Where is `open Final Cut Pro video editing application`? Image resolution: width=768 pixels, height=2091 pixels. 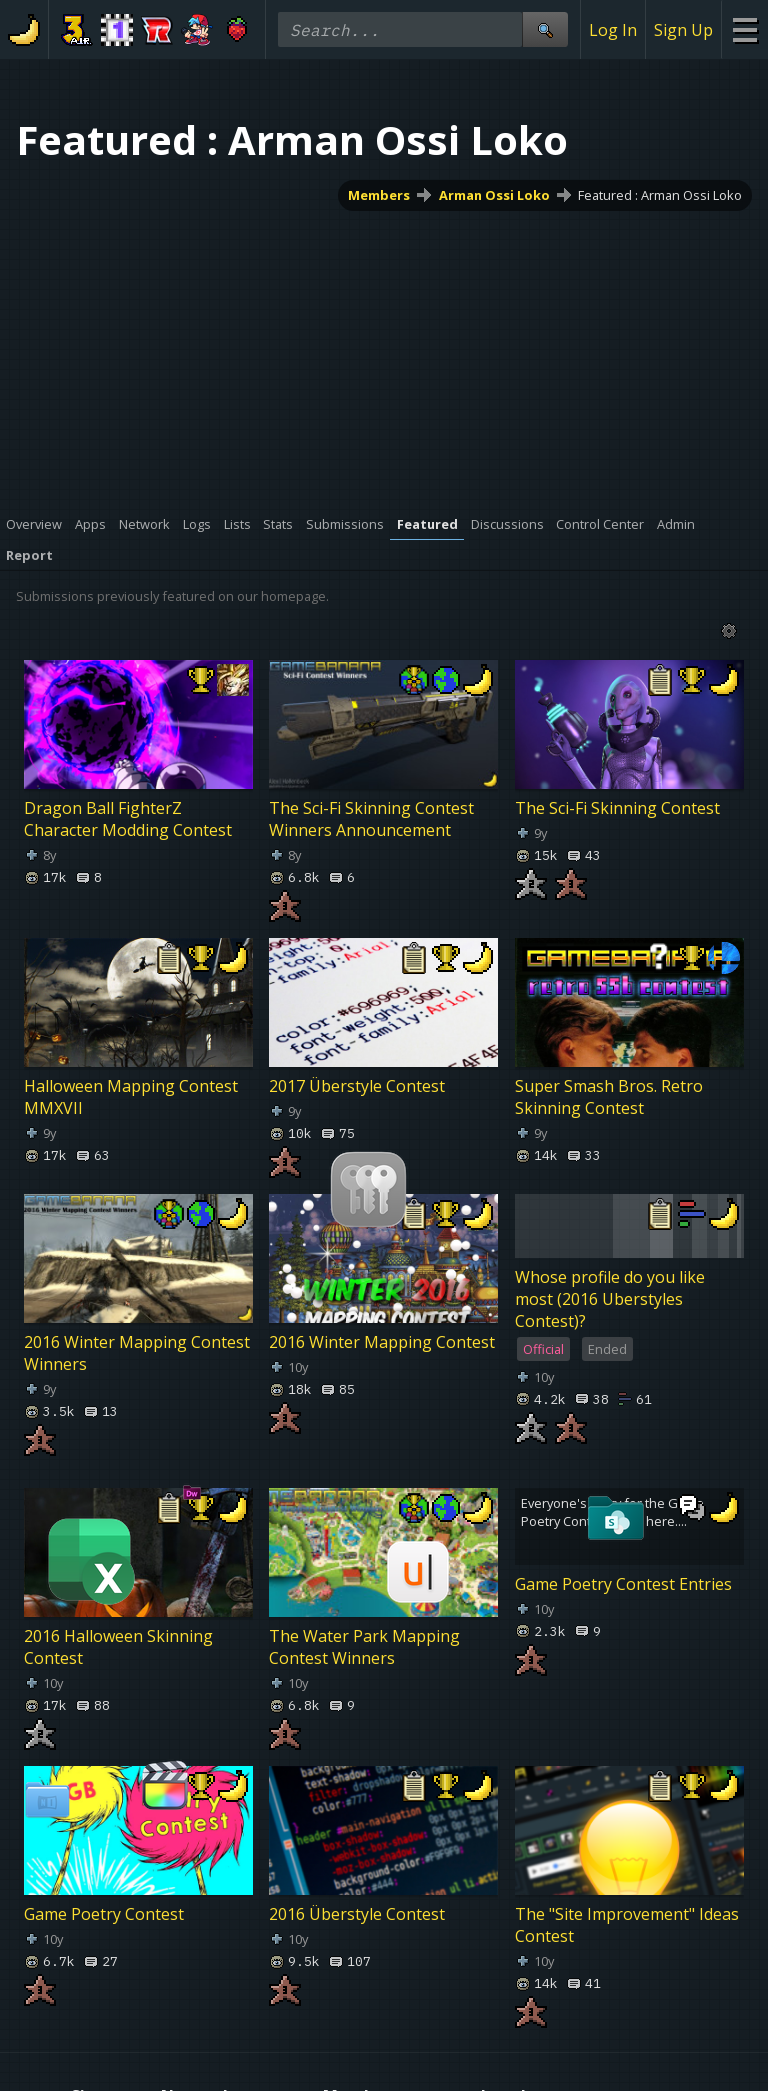 open Final Cut Pro video editing application is located at coordinates (165, 1787).